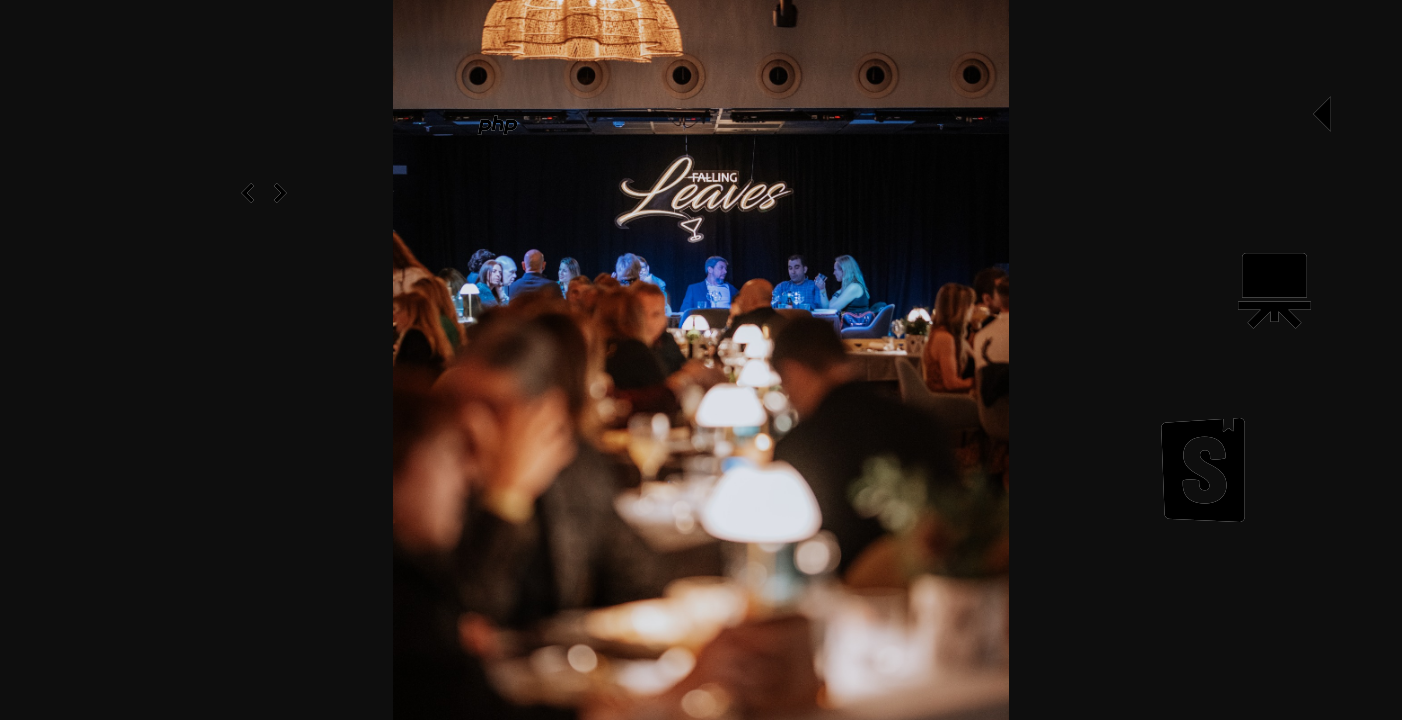 The image size is (1402, 720). Describe the element at coordinates (1274, 289) in the screenshot. I see `open artboard or canvas workspace` at that location.